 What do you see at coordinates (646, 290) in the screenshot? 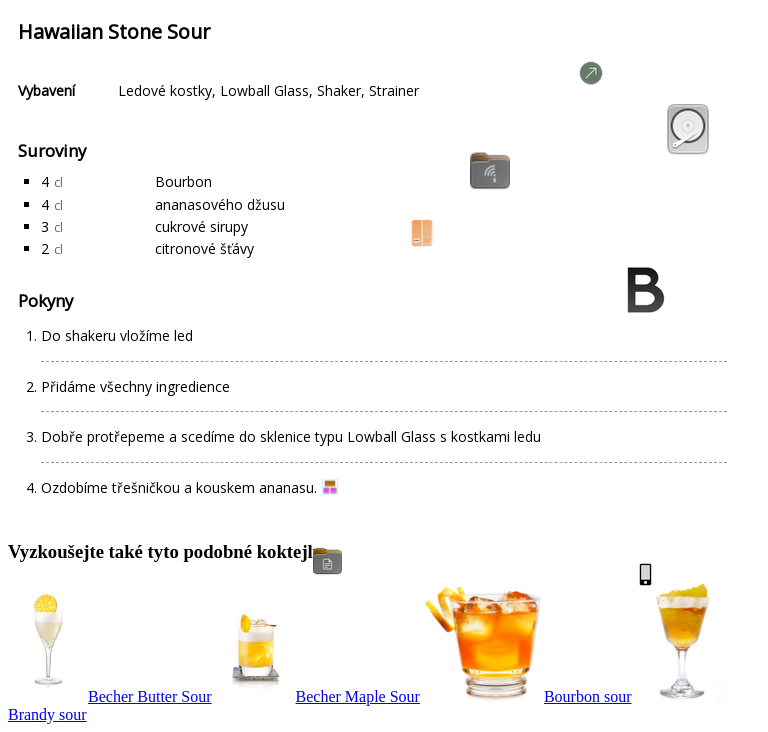
I see `apply bold formatting to selected text` at bounding box center [646, 290].